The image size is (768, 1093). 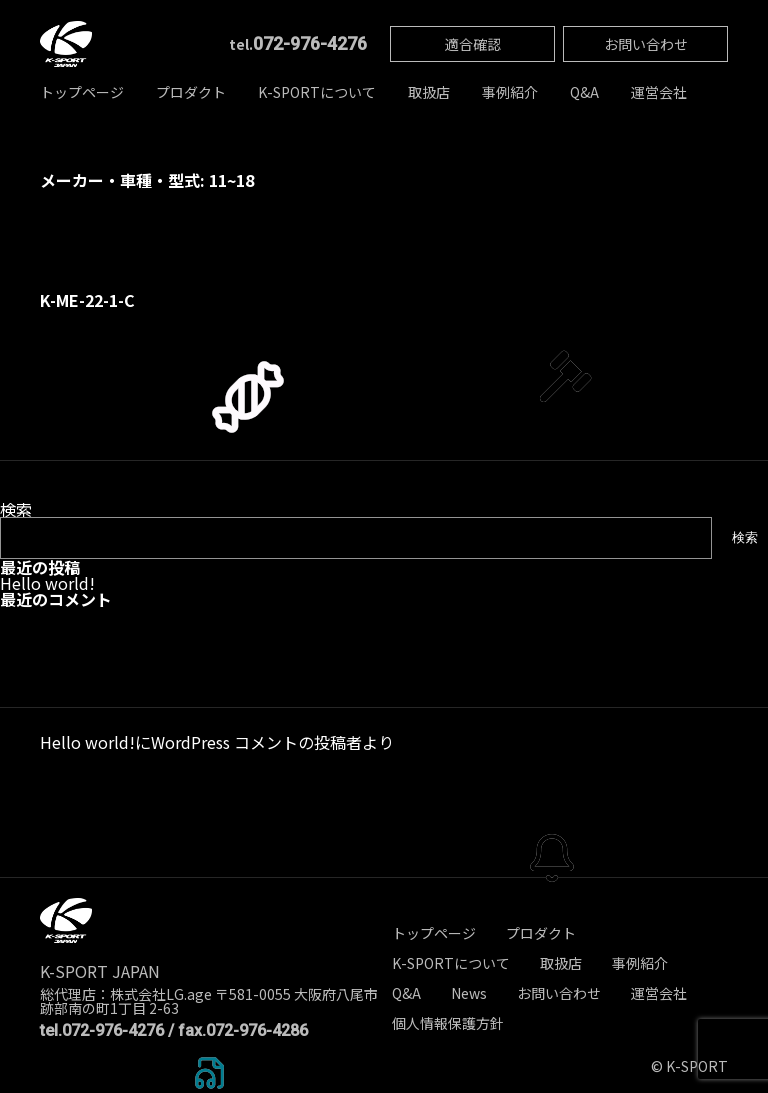 I want to click on access candy crush or similar game, so click(x=248, y=397).